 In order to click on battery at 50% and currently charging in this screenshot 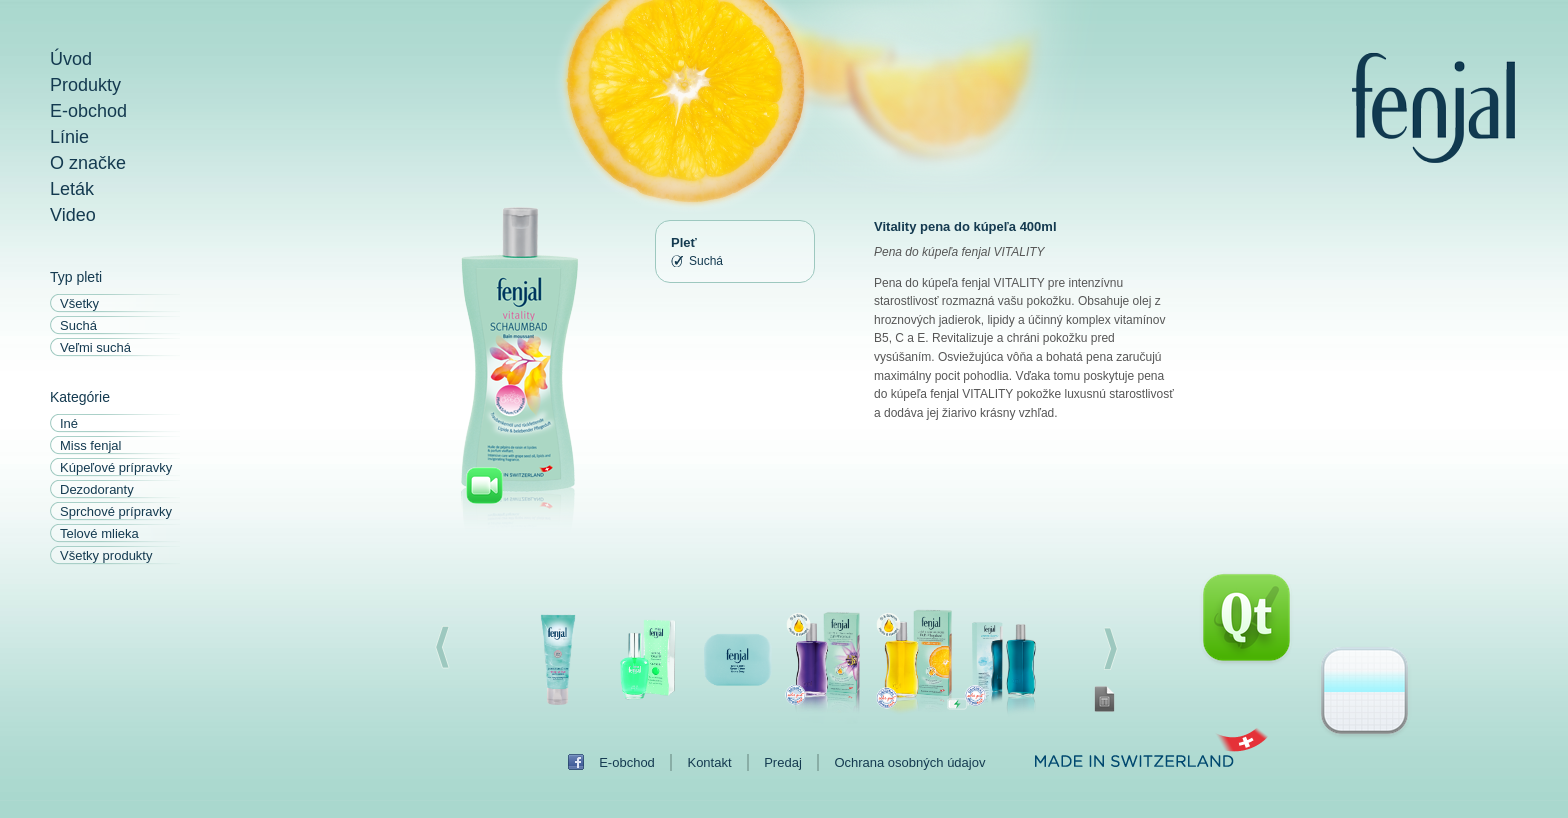, I will do `click(958, 704)`.